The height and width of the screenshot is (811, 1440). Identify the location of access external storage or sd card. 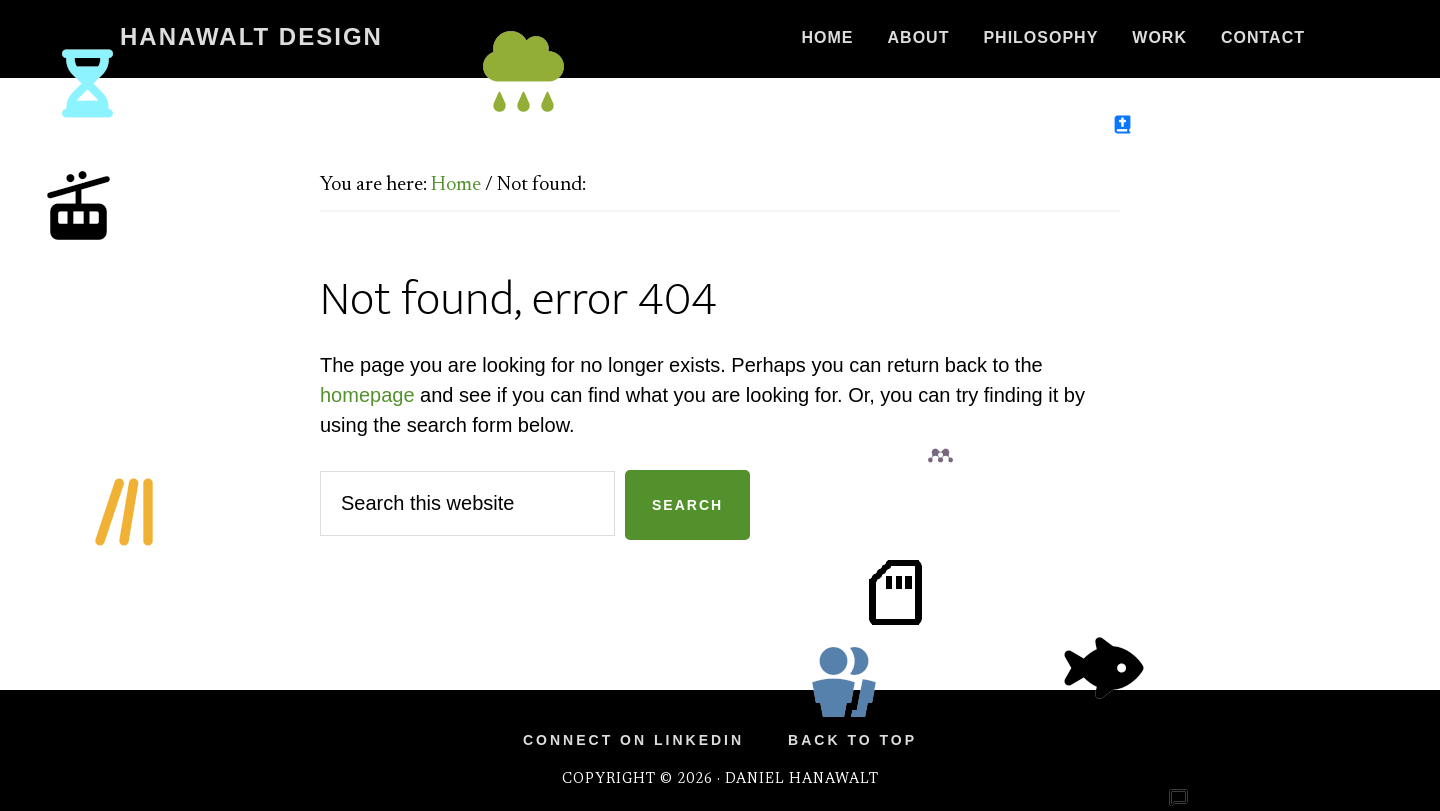
(895, 592).